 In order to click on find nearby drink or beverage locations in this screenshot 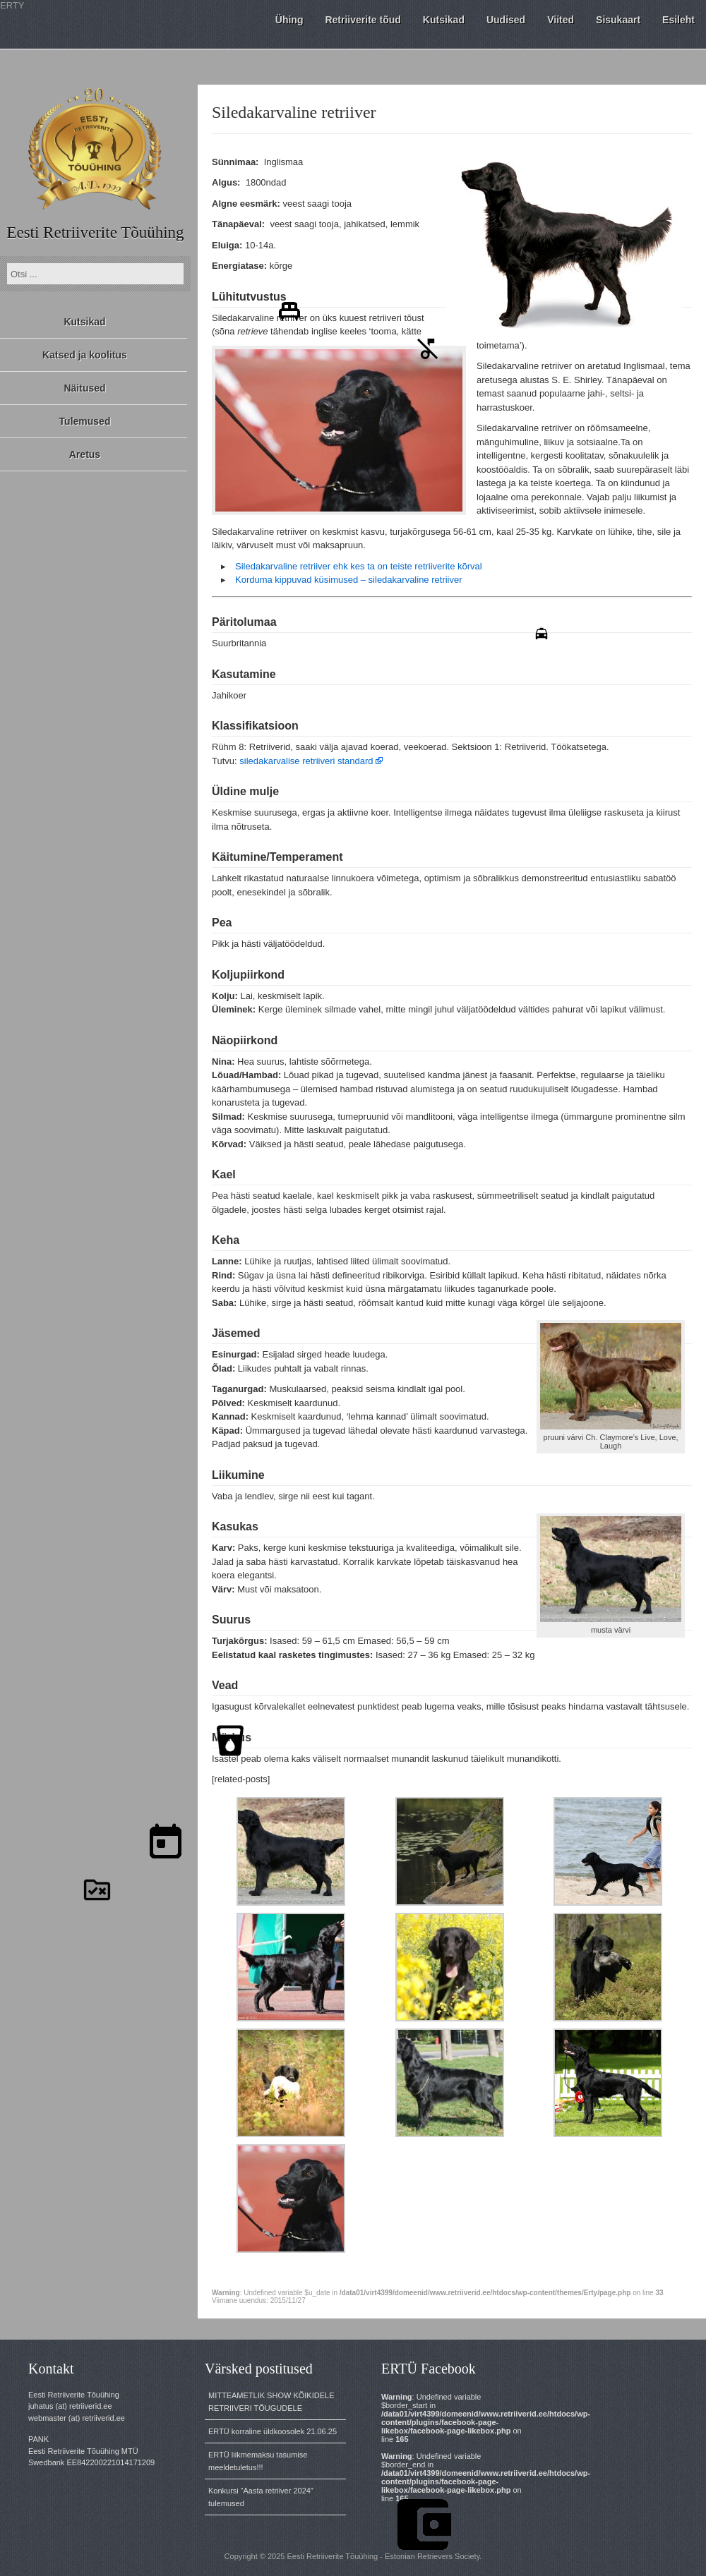, I will do `click(230, 1741)`.